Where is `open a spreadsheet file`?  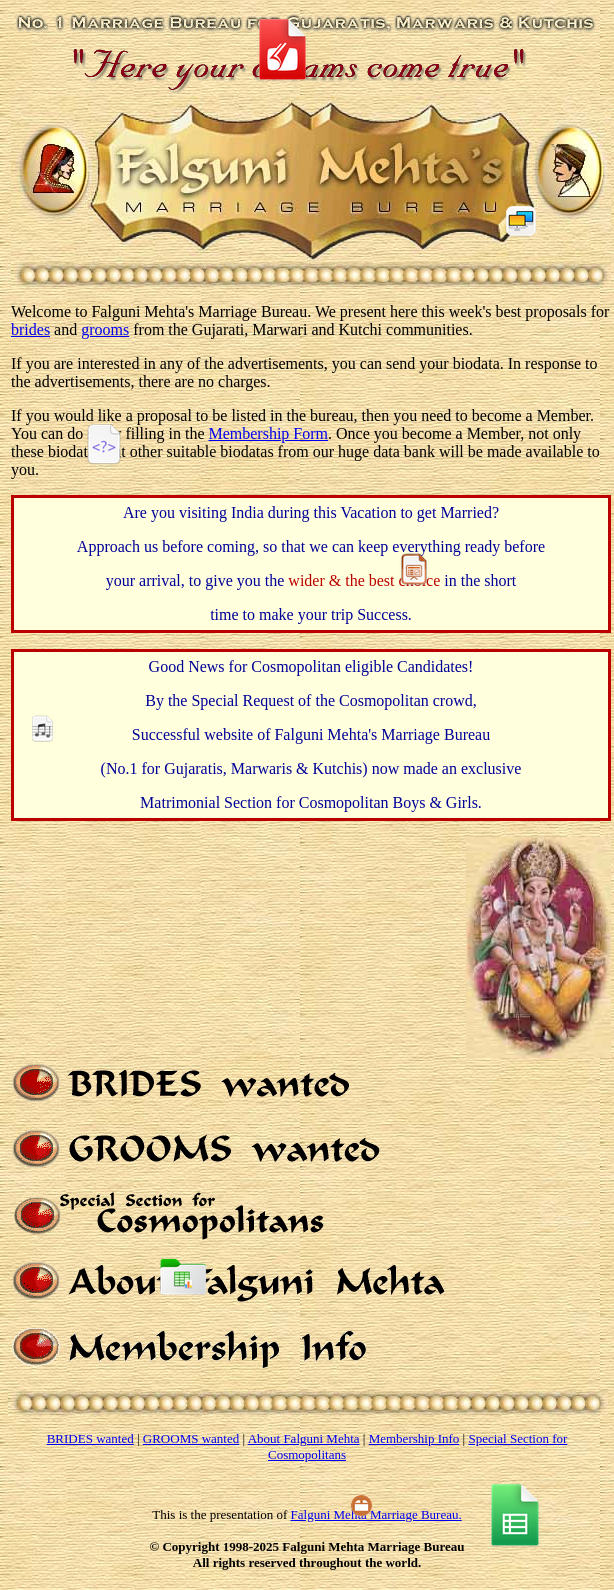
open a spreadsheet file is located at coordinates (515, 1516).